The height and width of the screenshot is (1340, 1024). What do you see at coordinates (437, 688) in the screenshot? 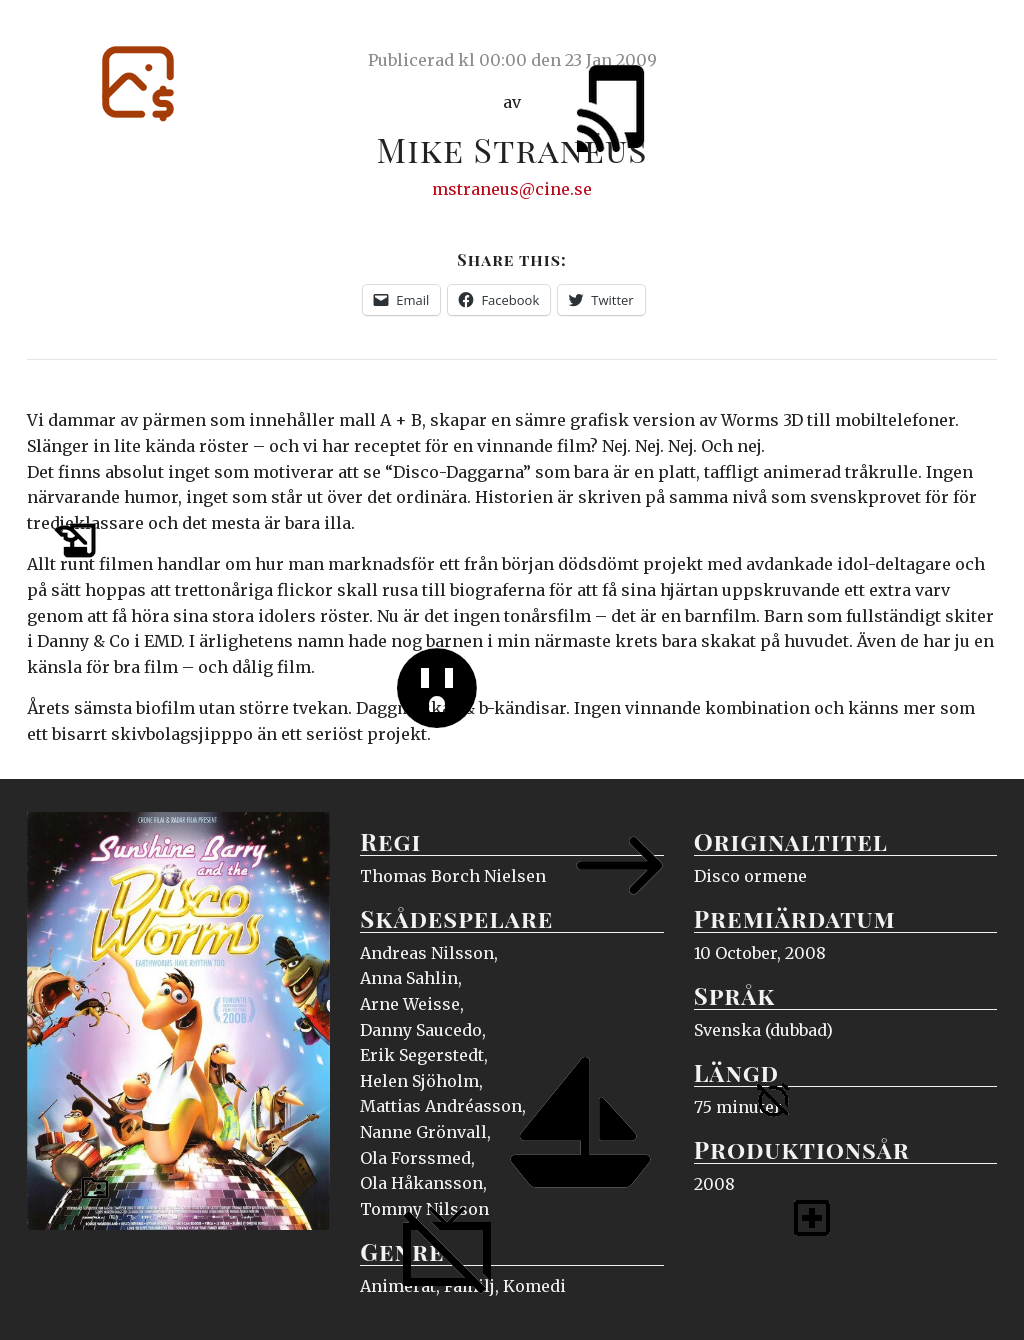
I see `indicates power outlet or charging station nearby` at bounding box center [437, 688].